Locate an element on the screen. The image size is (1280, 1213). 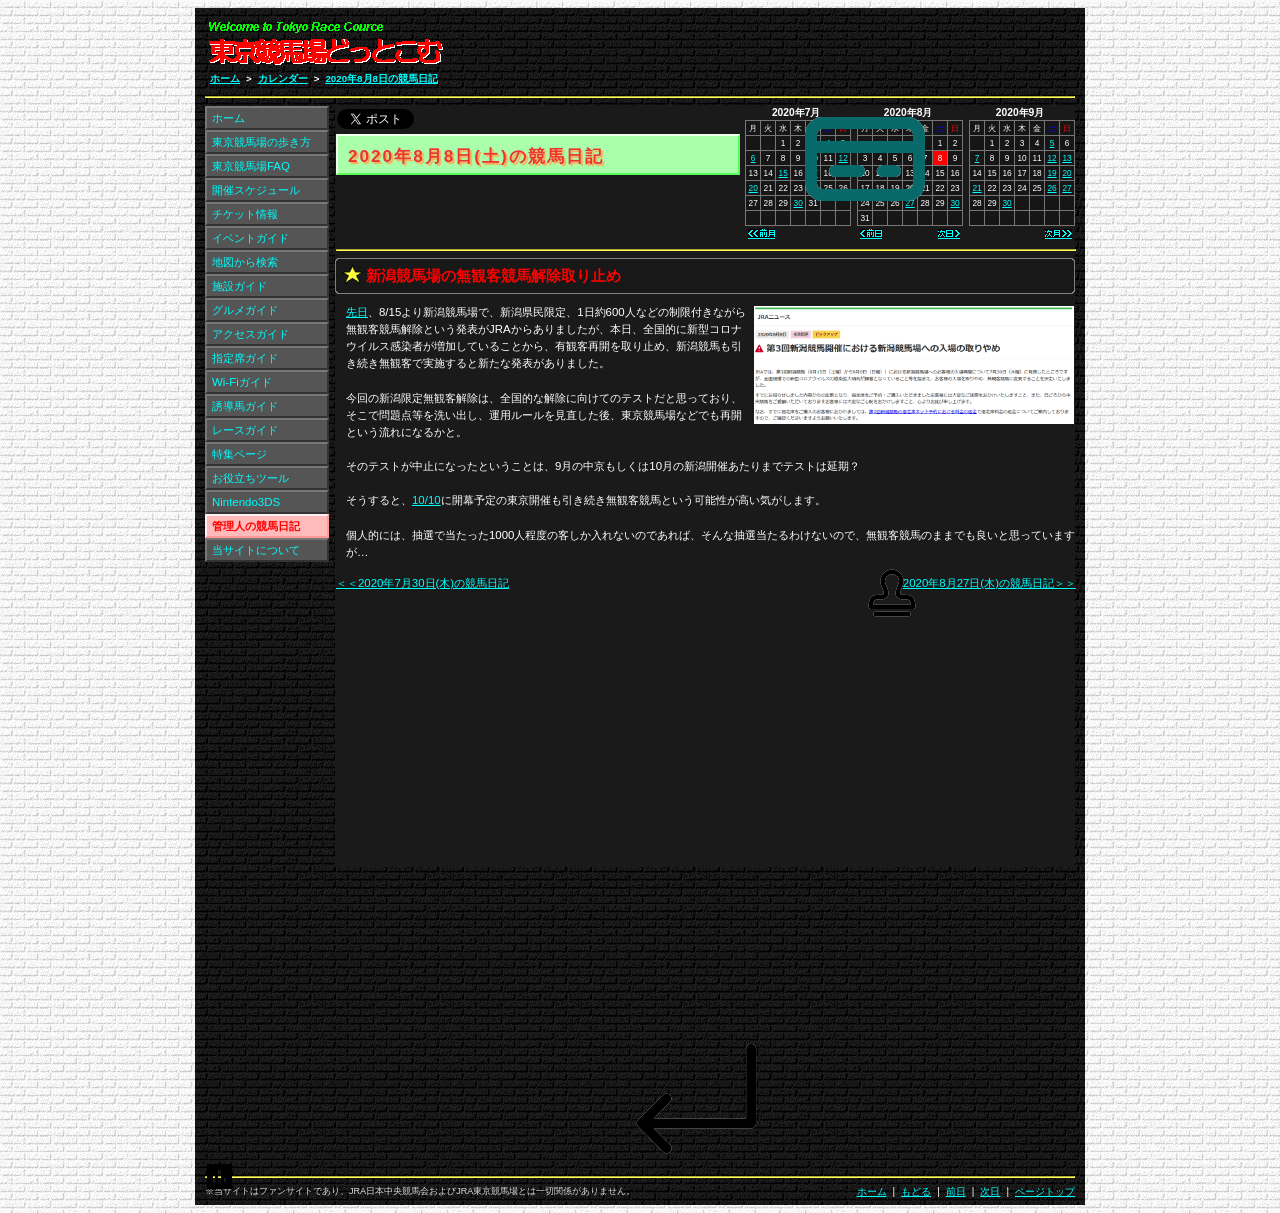
return to previous line or entry is located at coordinates (696, 1098).